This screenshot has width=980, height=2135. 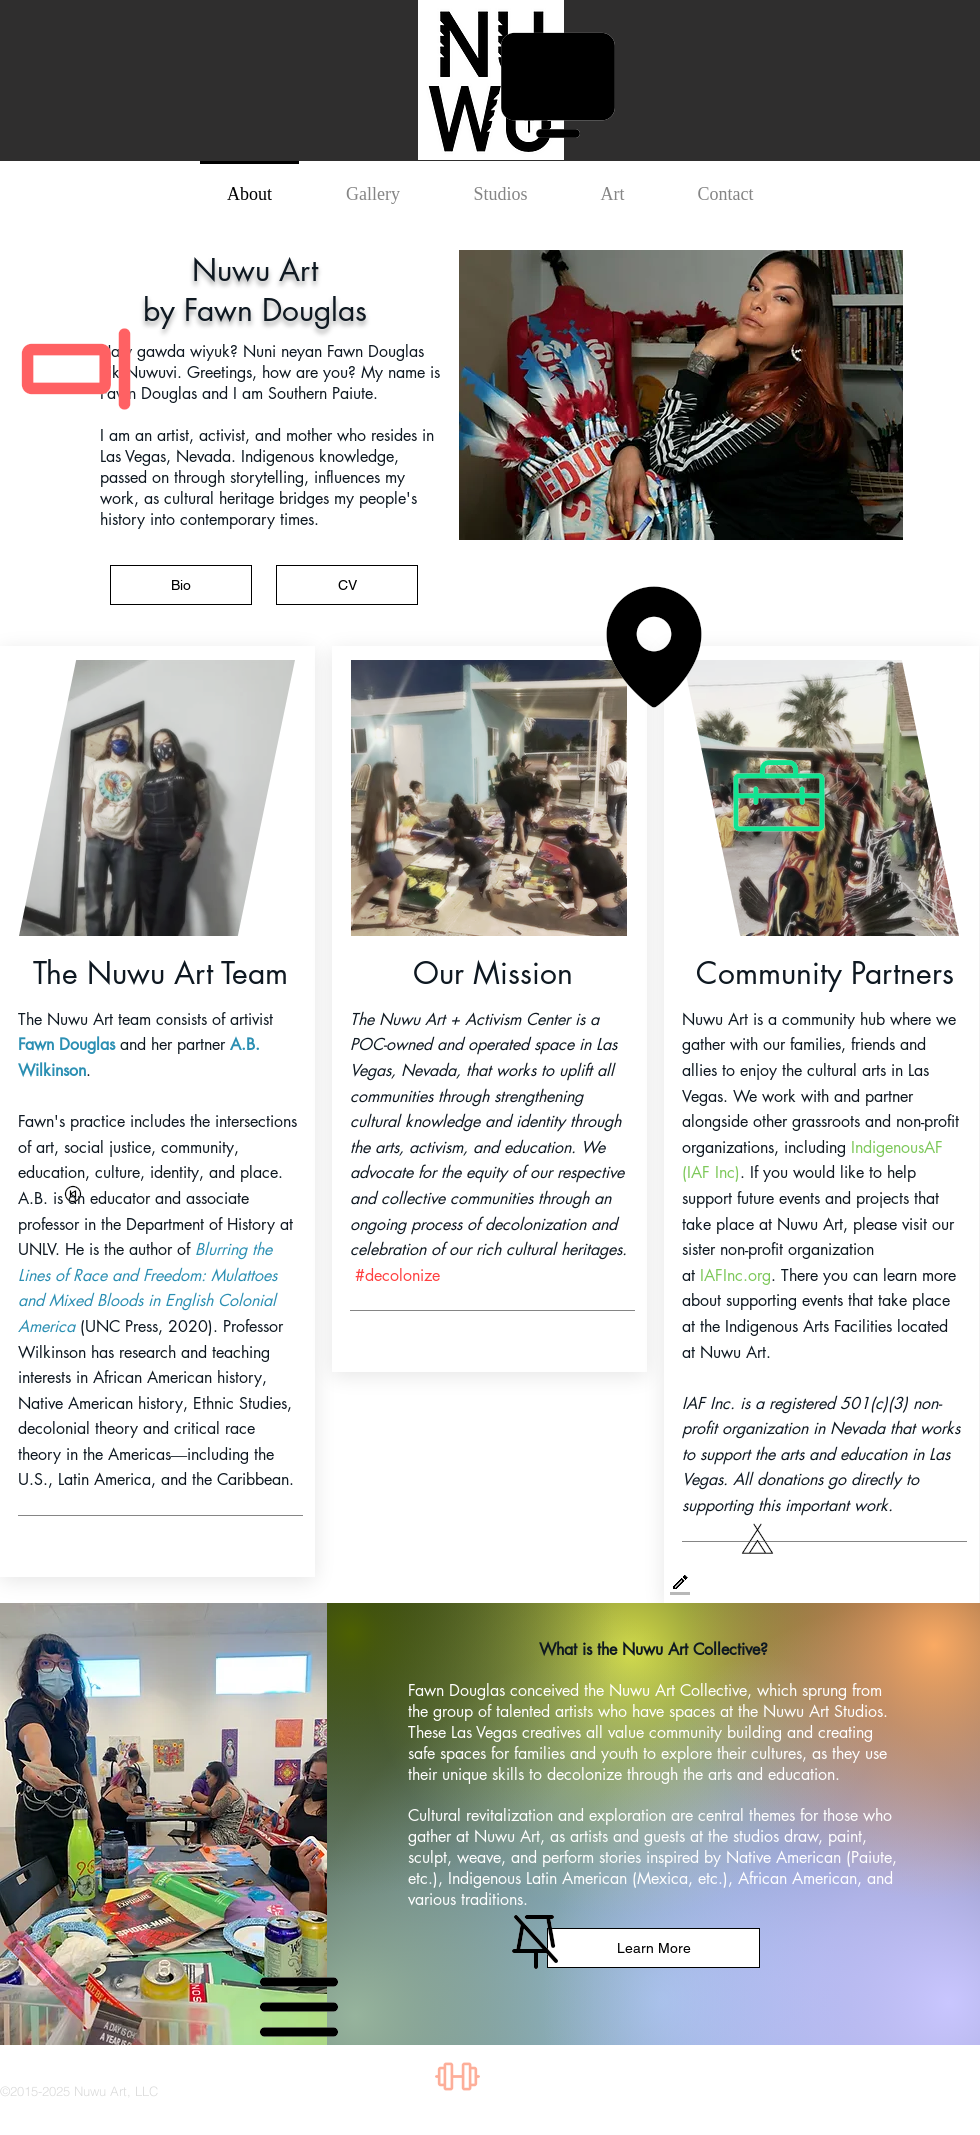 I want to click on edit or change border color, so click(x=680, y=1585).